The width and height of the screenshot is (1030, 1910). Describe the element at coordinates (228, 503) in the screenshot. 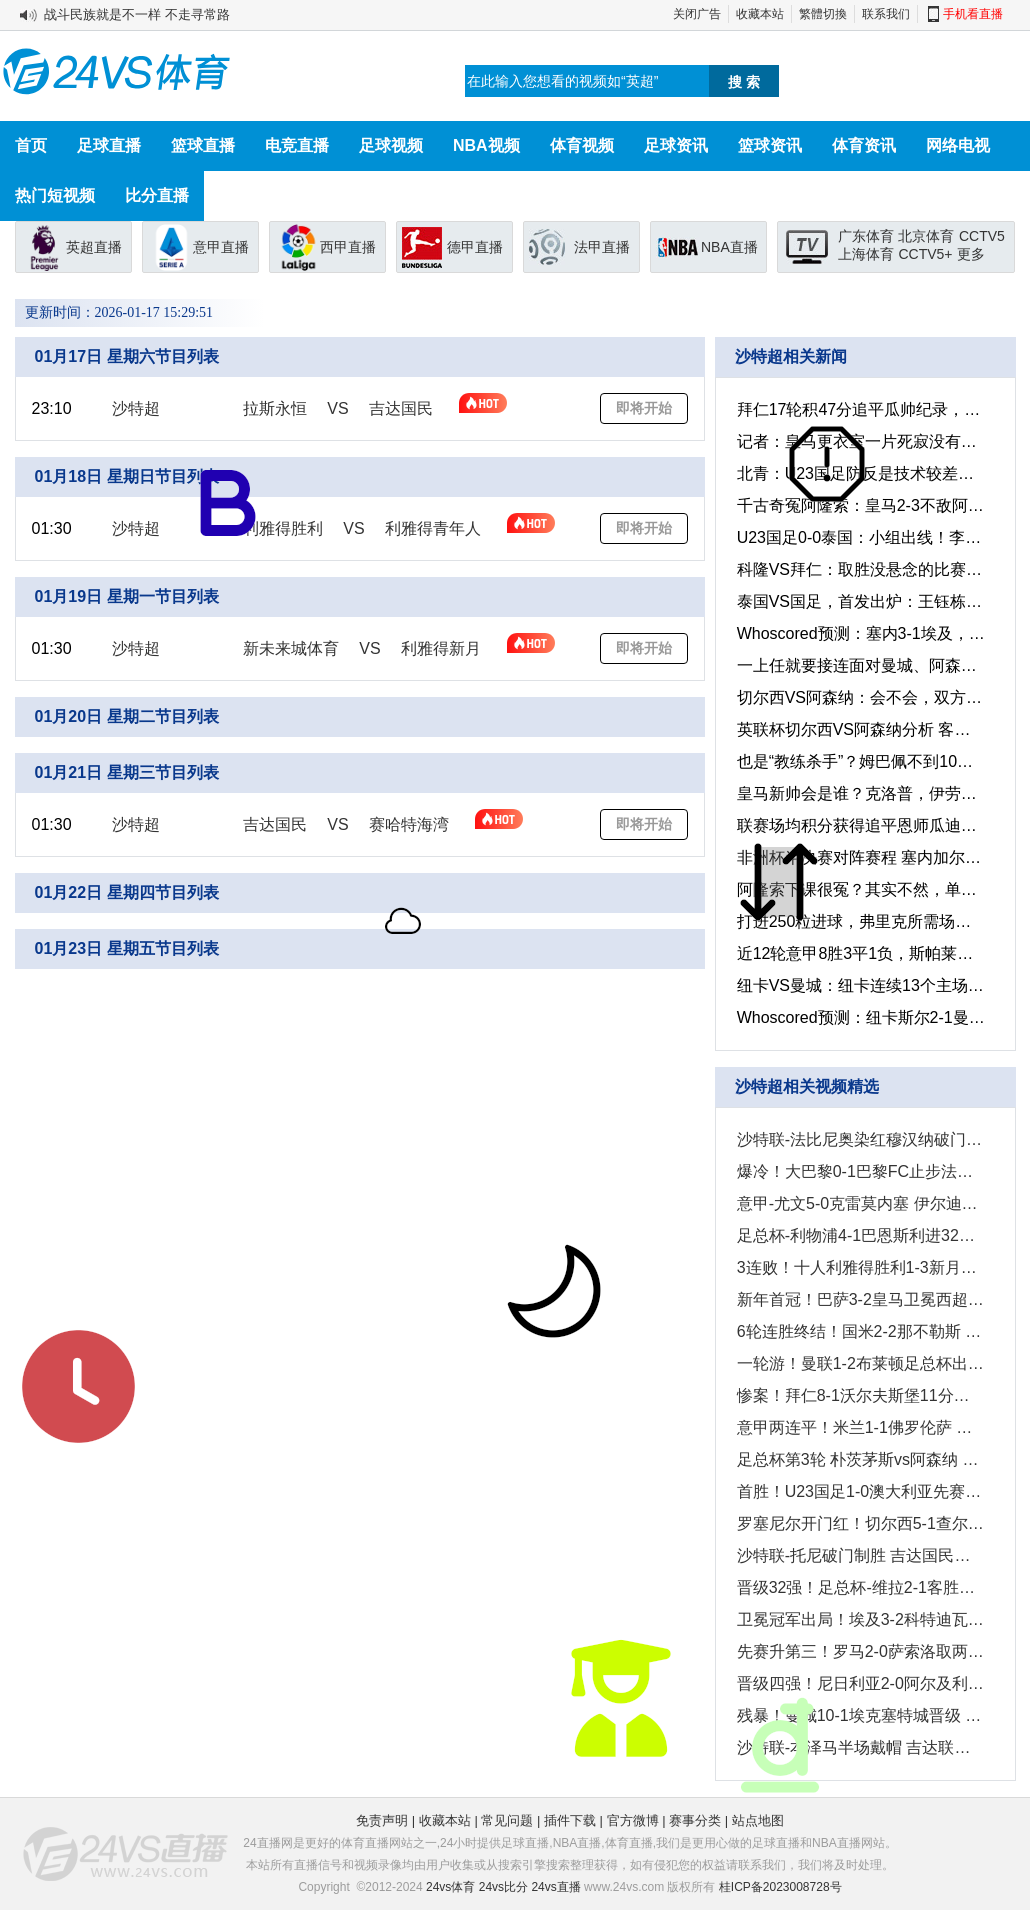

I see `apply bold formatting to selected text` at that location.